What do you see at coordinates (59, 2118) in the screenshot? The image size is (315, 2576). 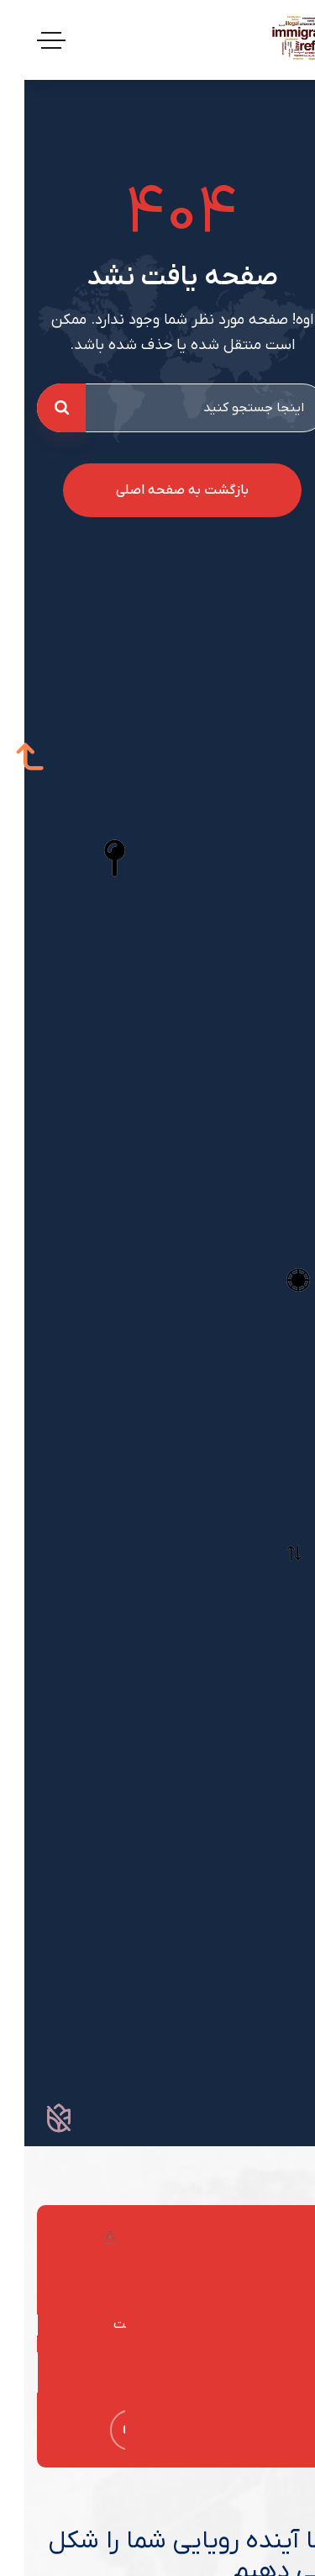 I see `indicates gluten-free or grain-free option` at bounding box center [59, 2118].